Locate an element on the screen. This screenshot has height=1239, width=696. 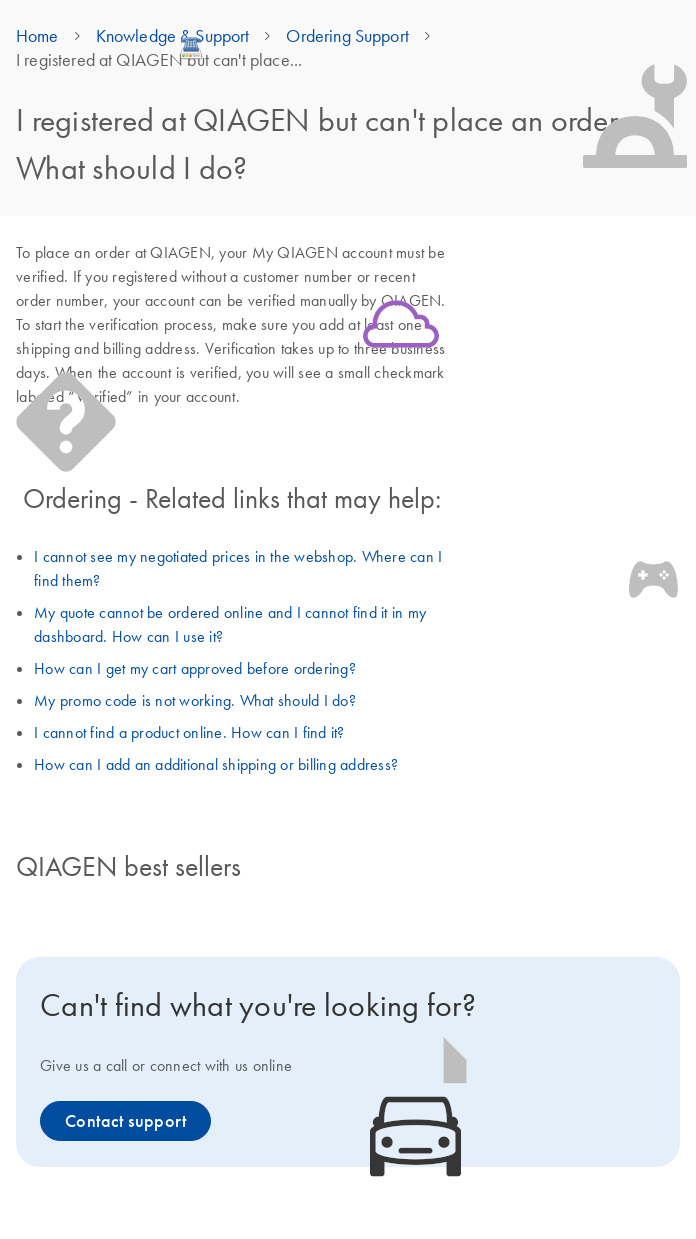
open games or gaming applications is located at coordinates (653, 579).